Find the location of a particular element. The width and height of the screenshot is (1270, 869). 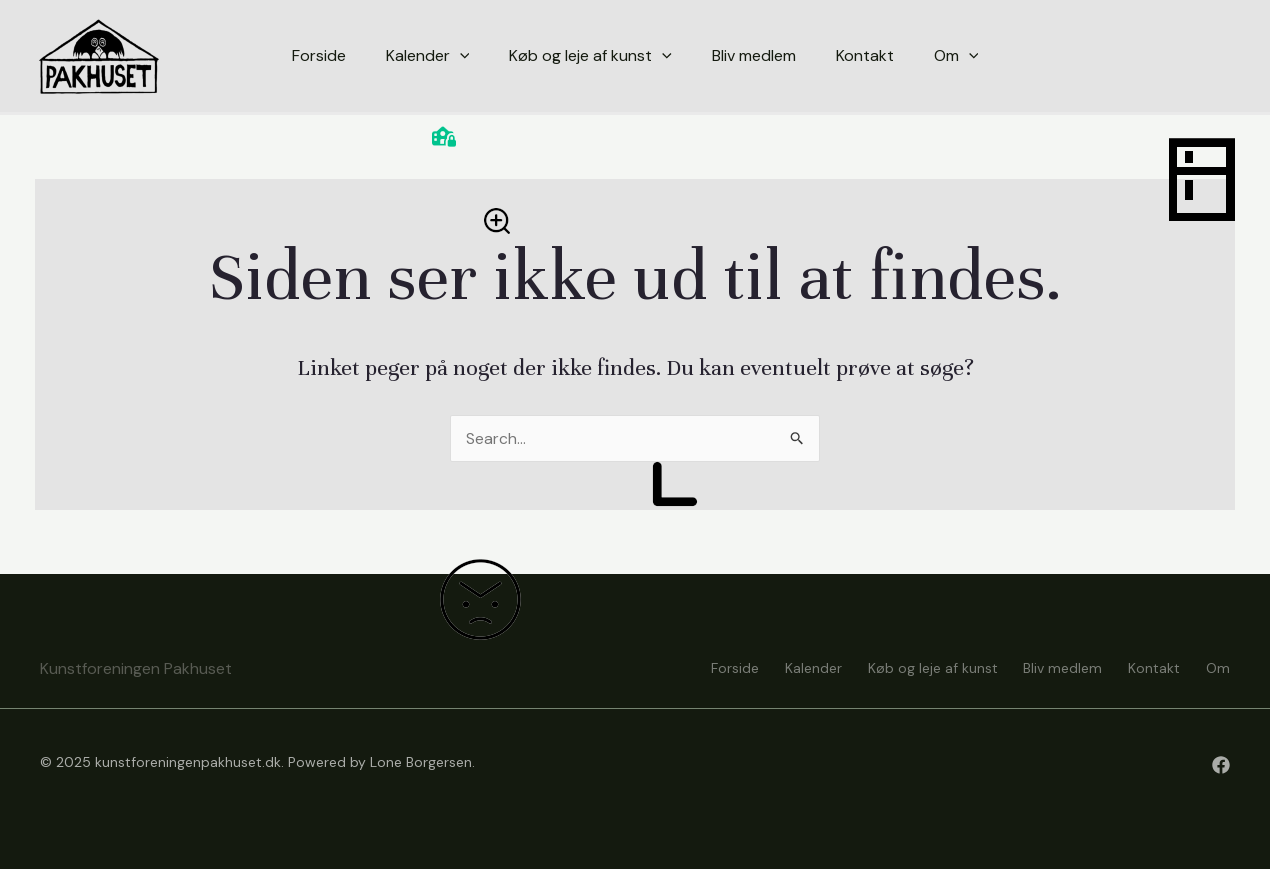

navigate to the bottom-left corner is located at coordinates (675, 484).